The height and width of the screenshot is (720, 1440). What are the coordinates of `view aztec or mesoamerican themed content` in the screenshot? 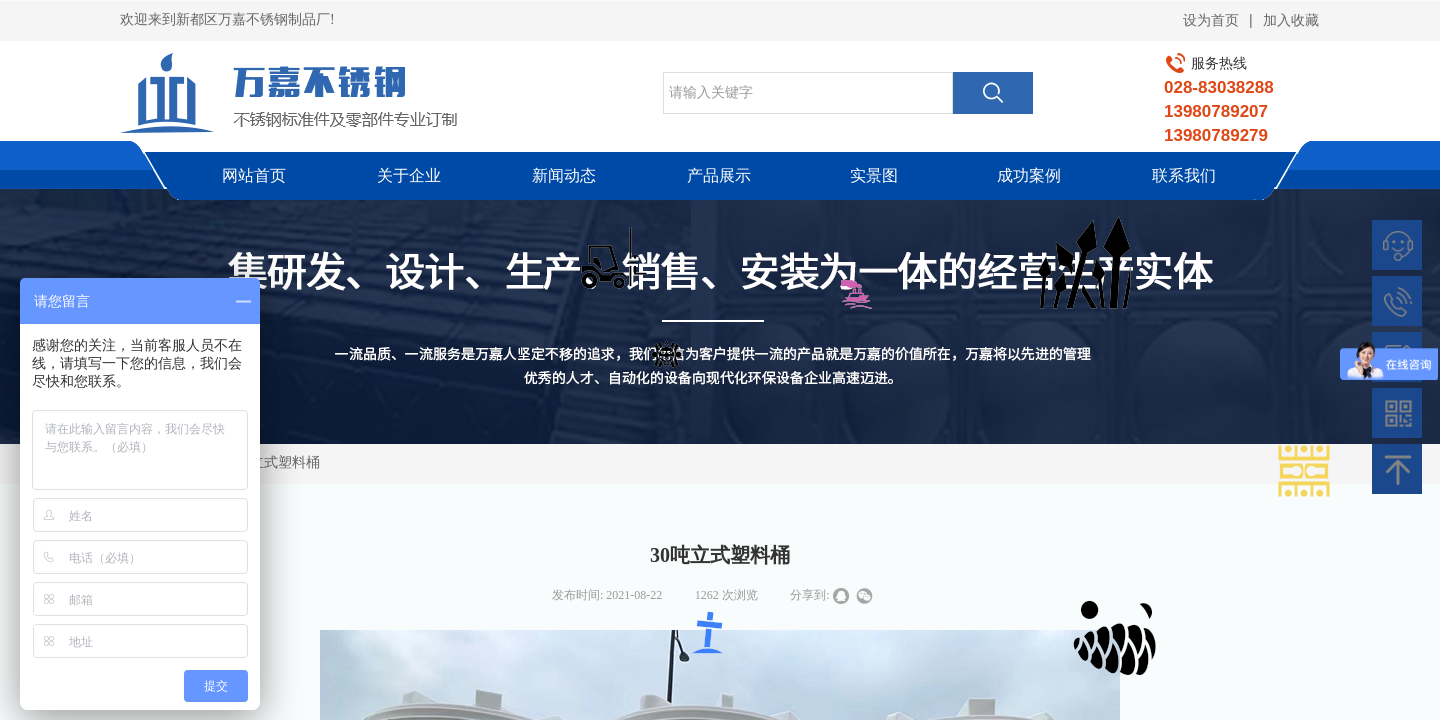 It's located at (666, 353).